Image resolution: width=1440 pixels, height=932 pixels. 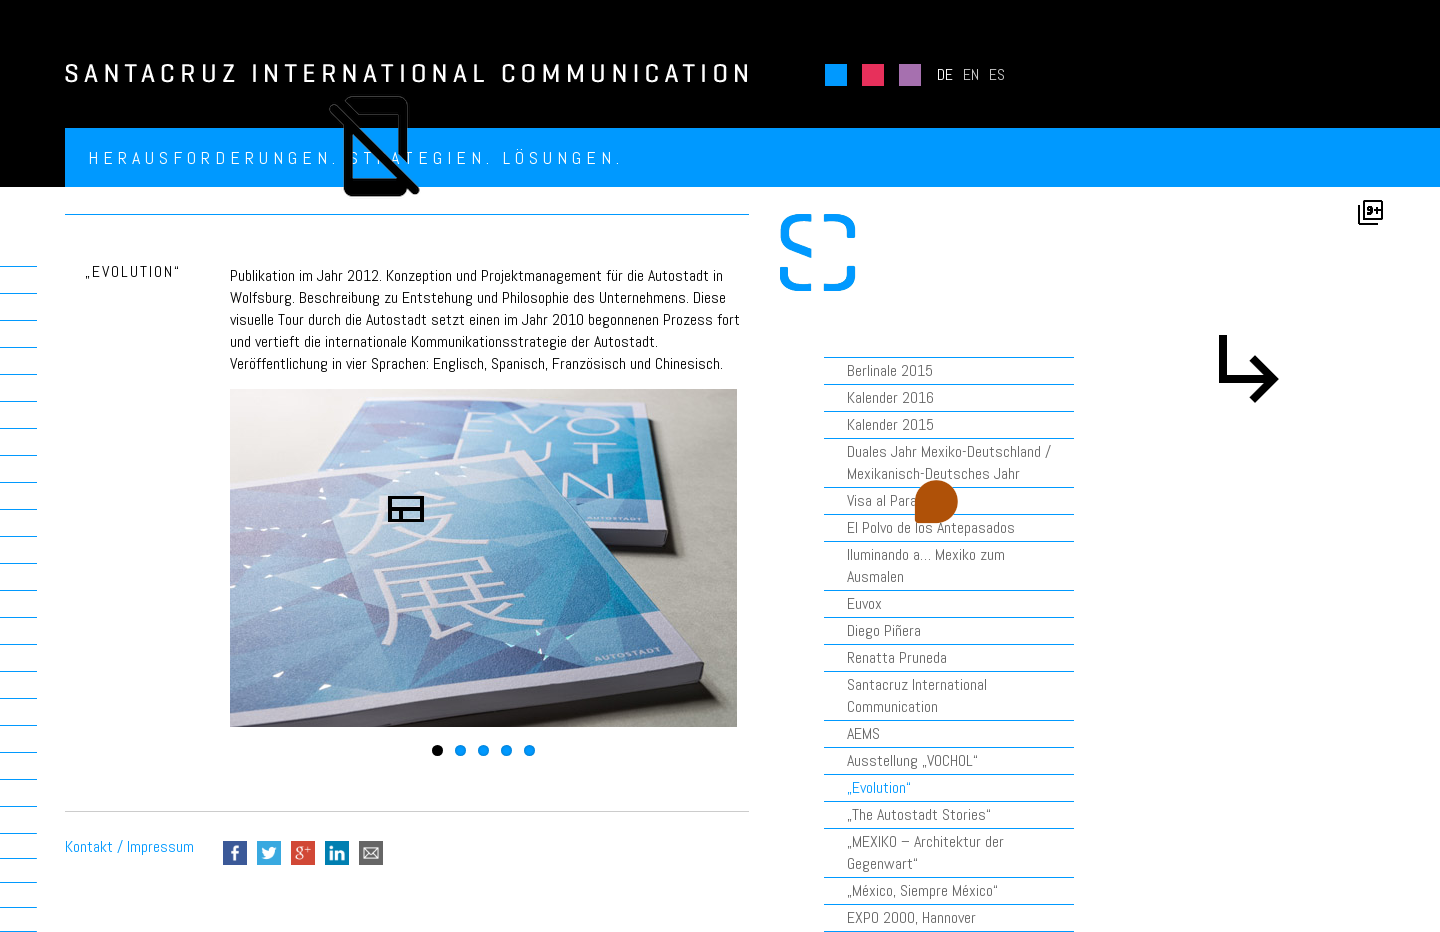 I want to click on indicates 9 or more items in a collection, so click(x=1370, y=212).